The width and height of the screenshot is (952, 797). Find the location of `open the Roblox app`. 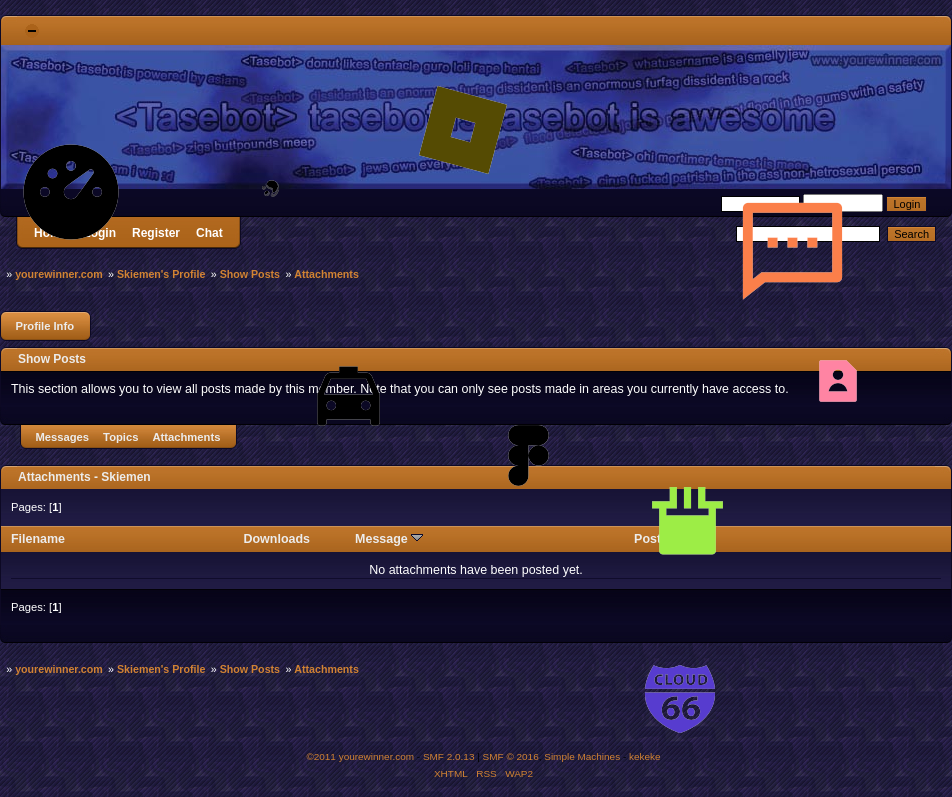

open the Roblox app is located at coordinates (463, 130).